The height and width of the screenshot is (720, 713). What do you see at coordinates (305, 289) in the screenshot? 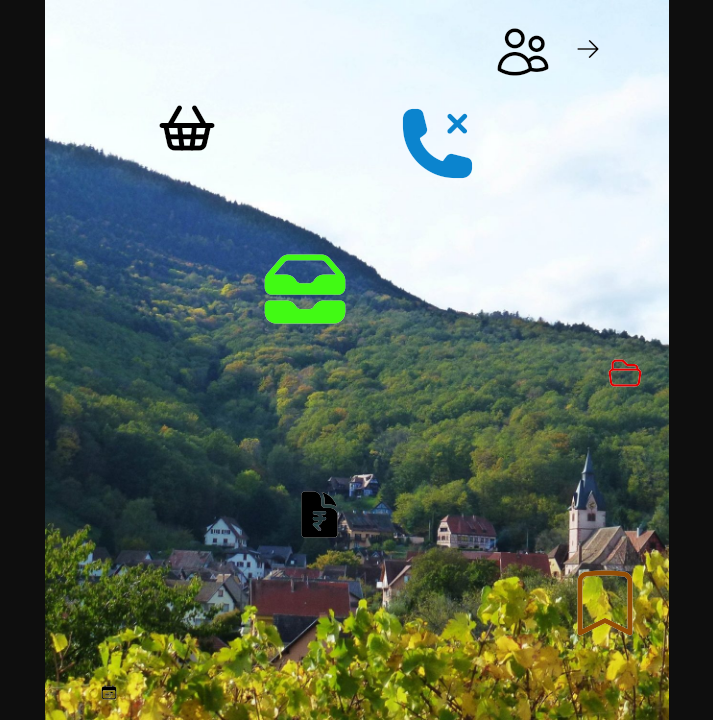
I see `view all inbox messages` at bounding box center [305, 289].